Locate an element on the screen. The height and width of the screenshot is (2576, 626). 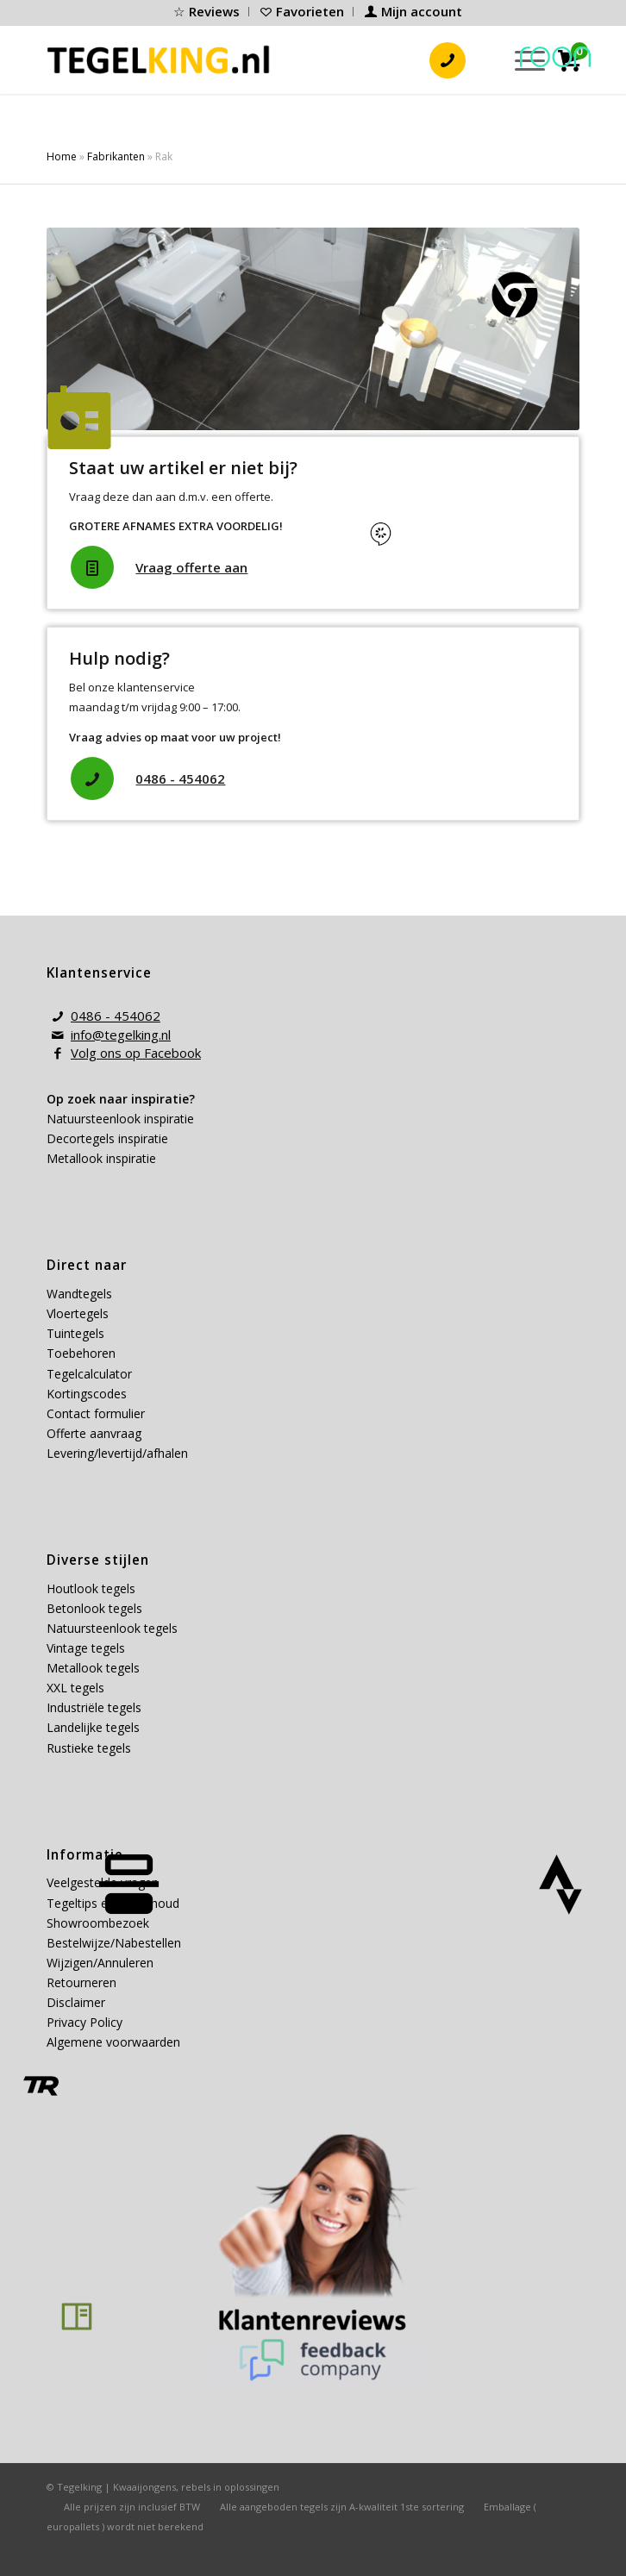
open the Strava app is located at coordinates (560, 1885).